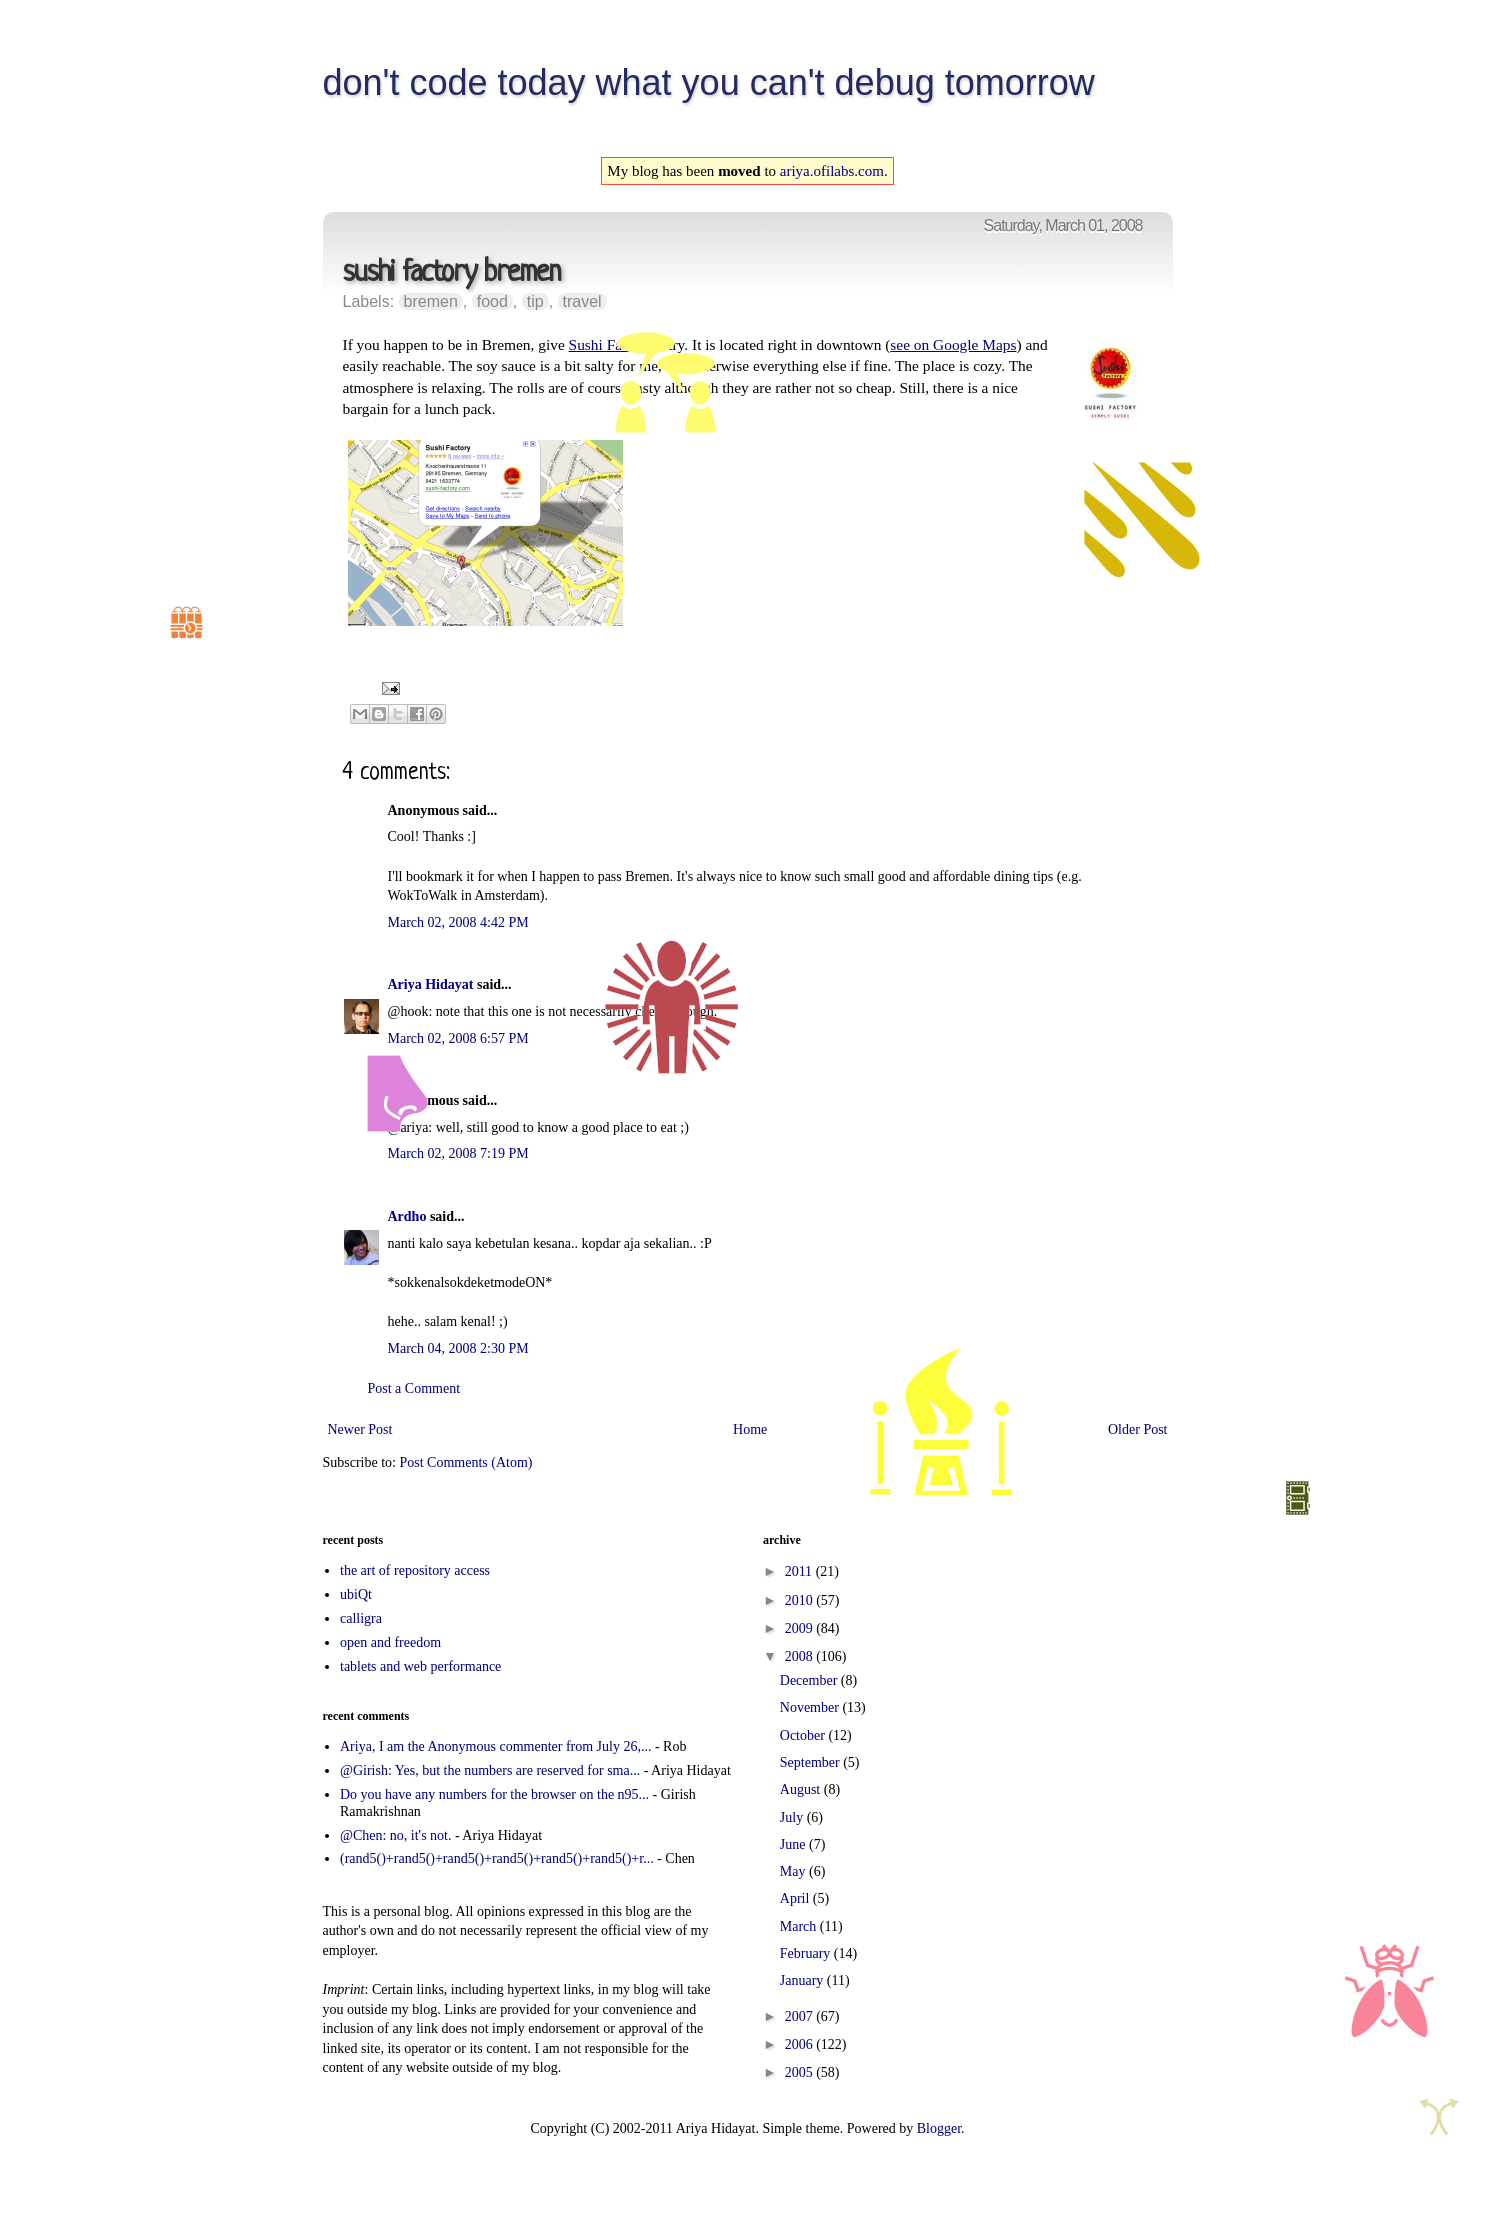 This screenshot has width=1495, height=2219. I want to click on activate aura or radiance effect, so click(669, 1006).